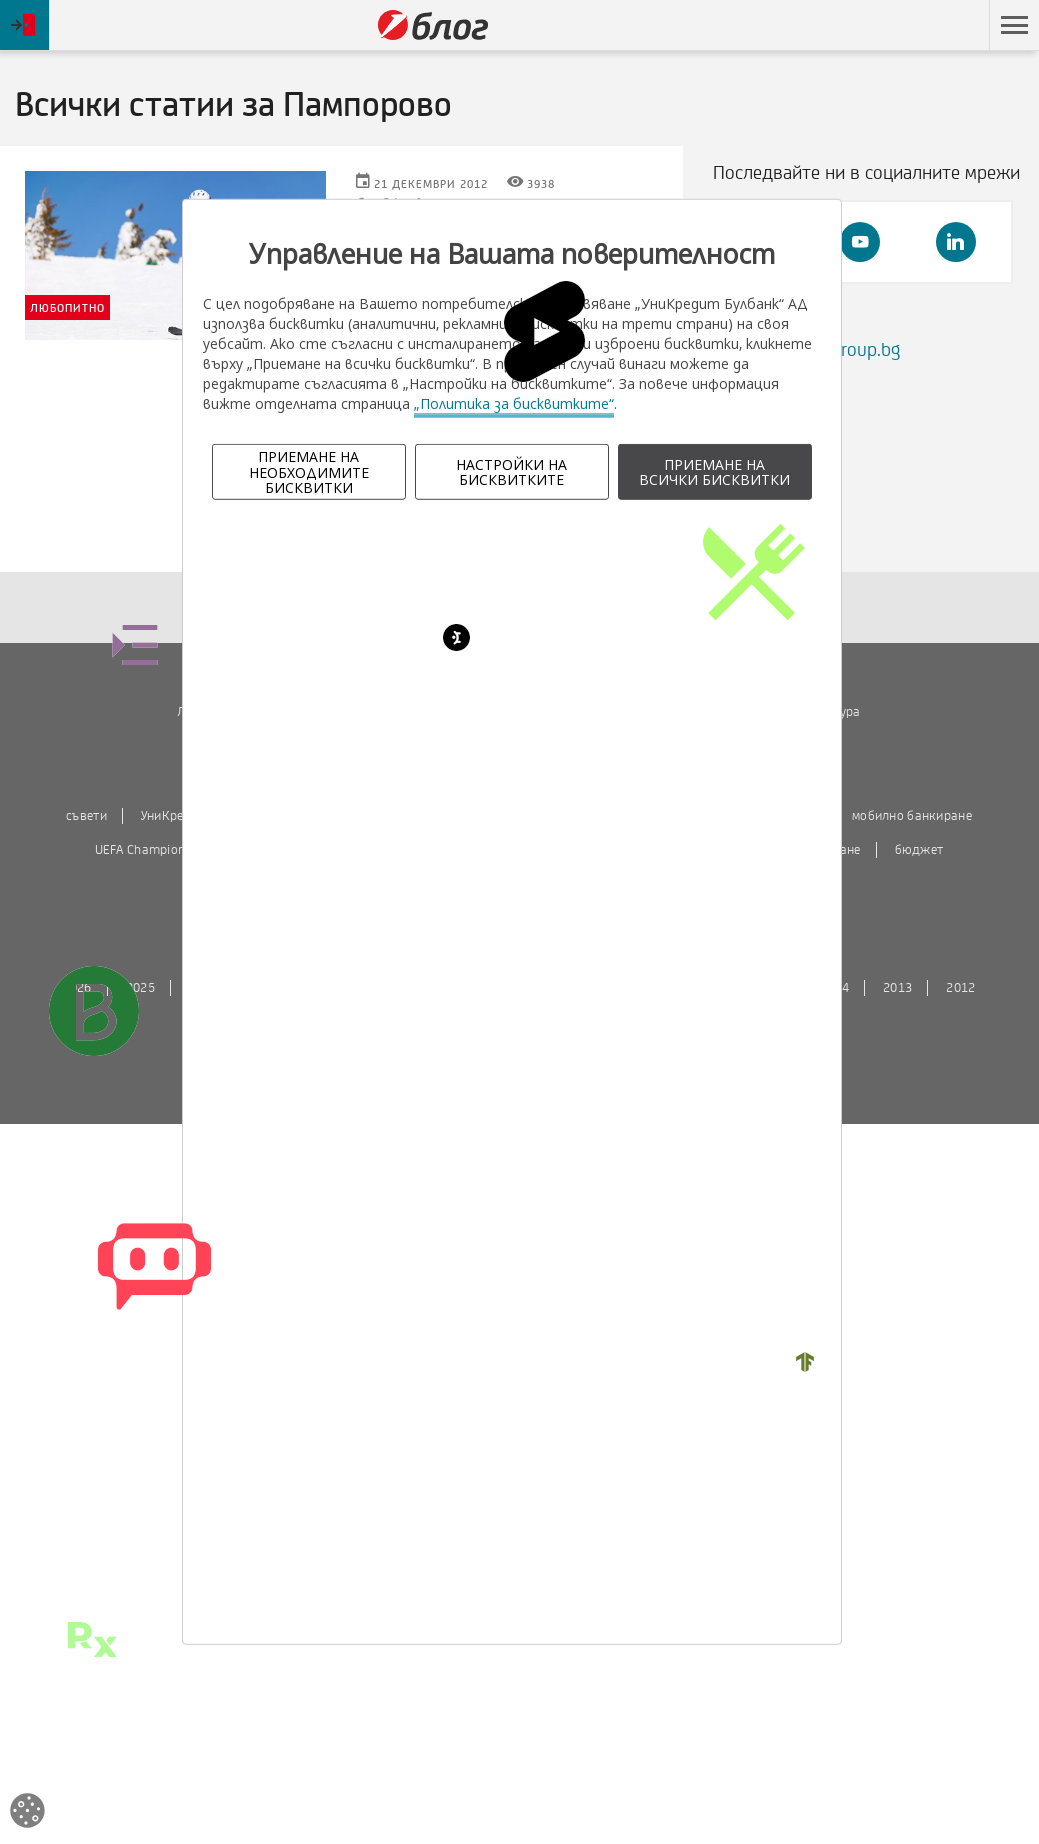  I want to click on open the mealie recipe manager app, so click(754, 572).